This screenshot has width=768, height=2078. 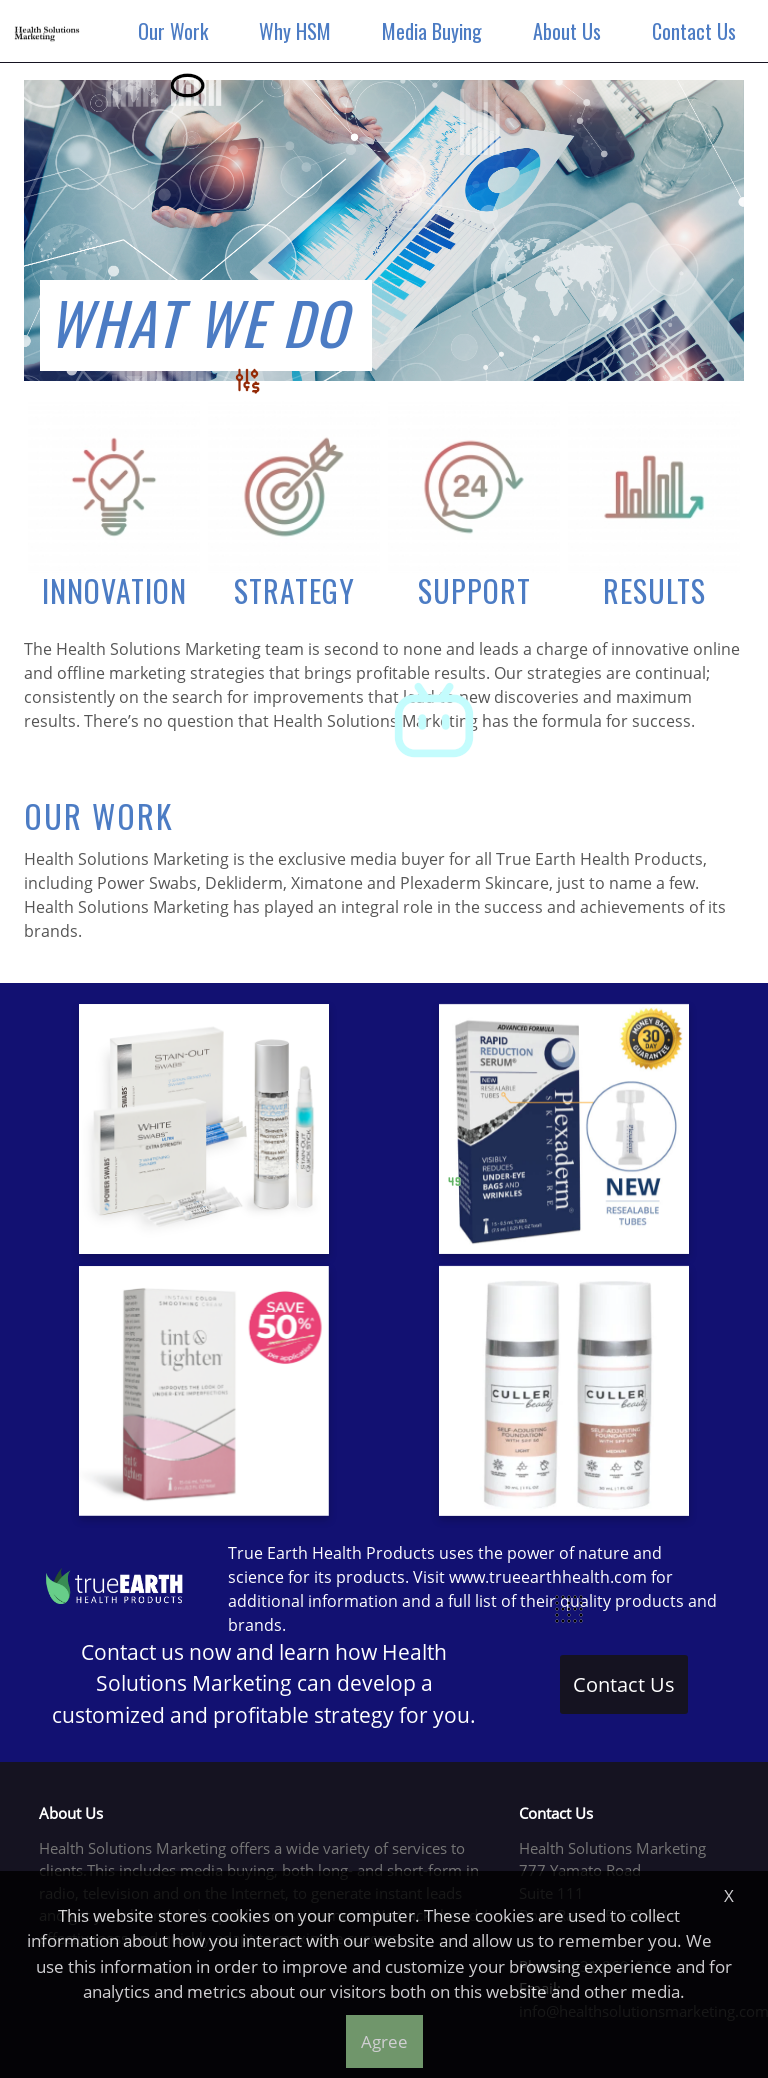 What do you see at coordinates (434, 722) in the screenshot?
I see `open bilibili video streaming app` at bounding box center [434, 722].